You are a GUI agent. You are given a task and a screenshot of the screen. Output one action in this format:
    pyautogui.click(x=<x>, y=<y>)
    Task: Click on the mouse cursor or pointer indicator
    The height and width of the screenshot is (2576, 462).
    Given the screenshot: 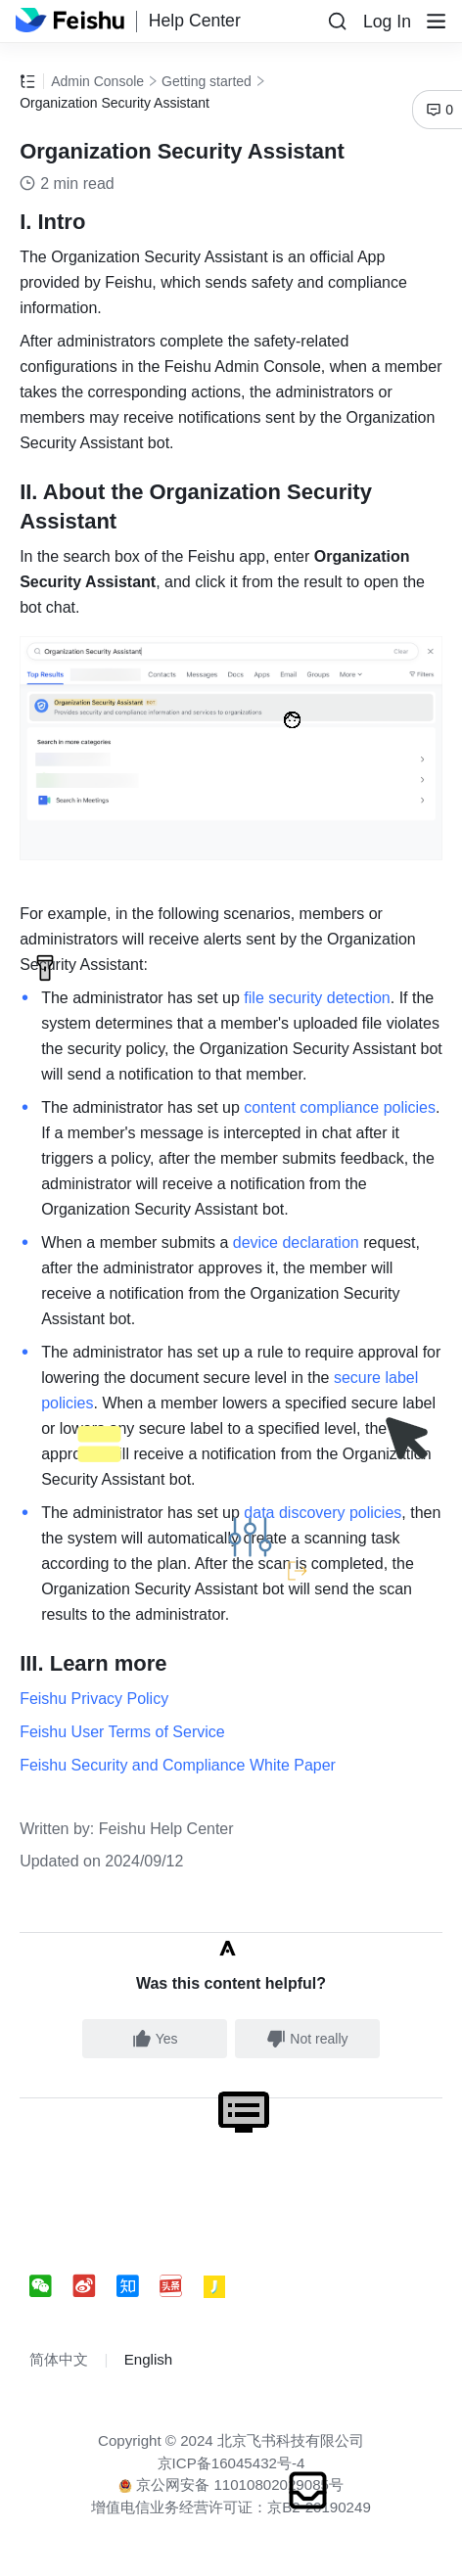 What is the action you would take?
    pyautogui.click(x=406, y=1438)
    